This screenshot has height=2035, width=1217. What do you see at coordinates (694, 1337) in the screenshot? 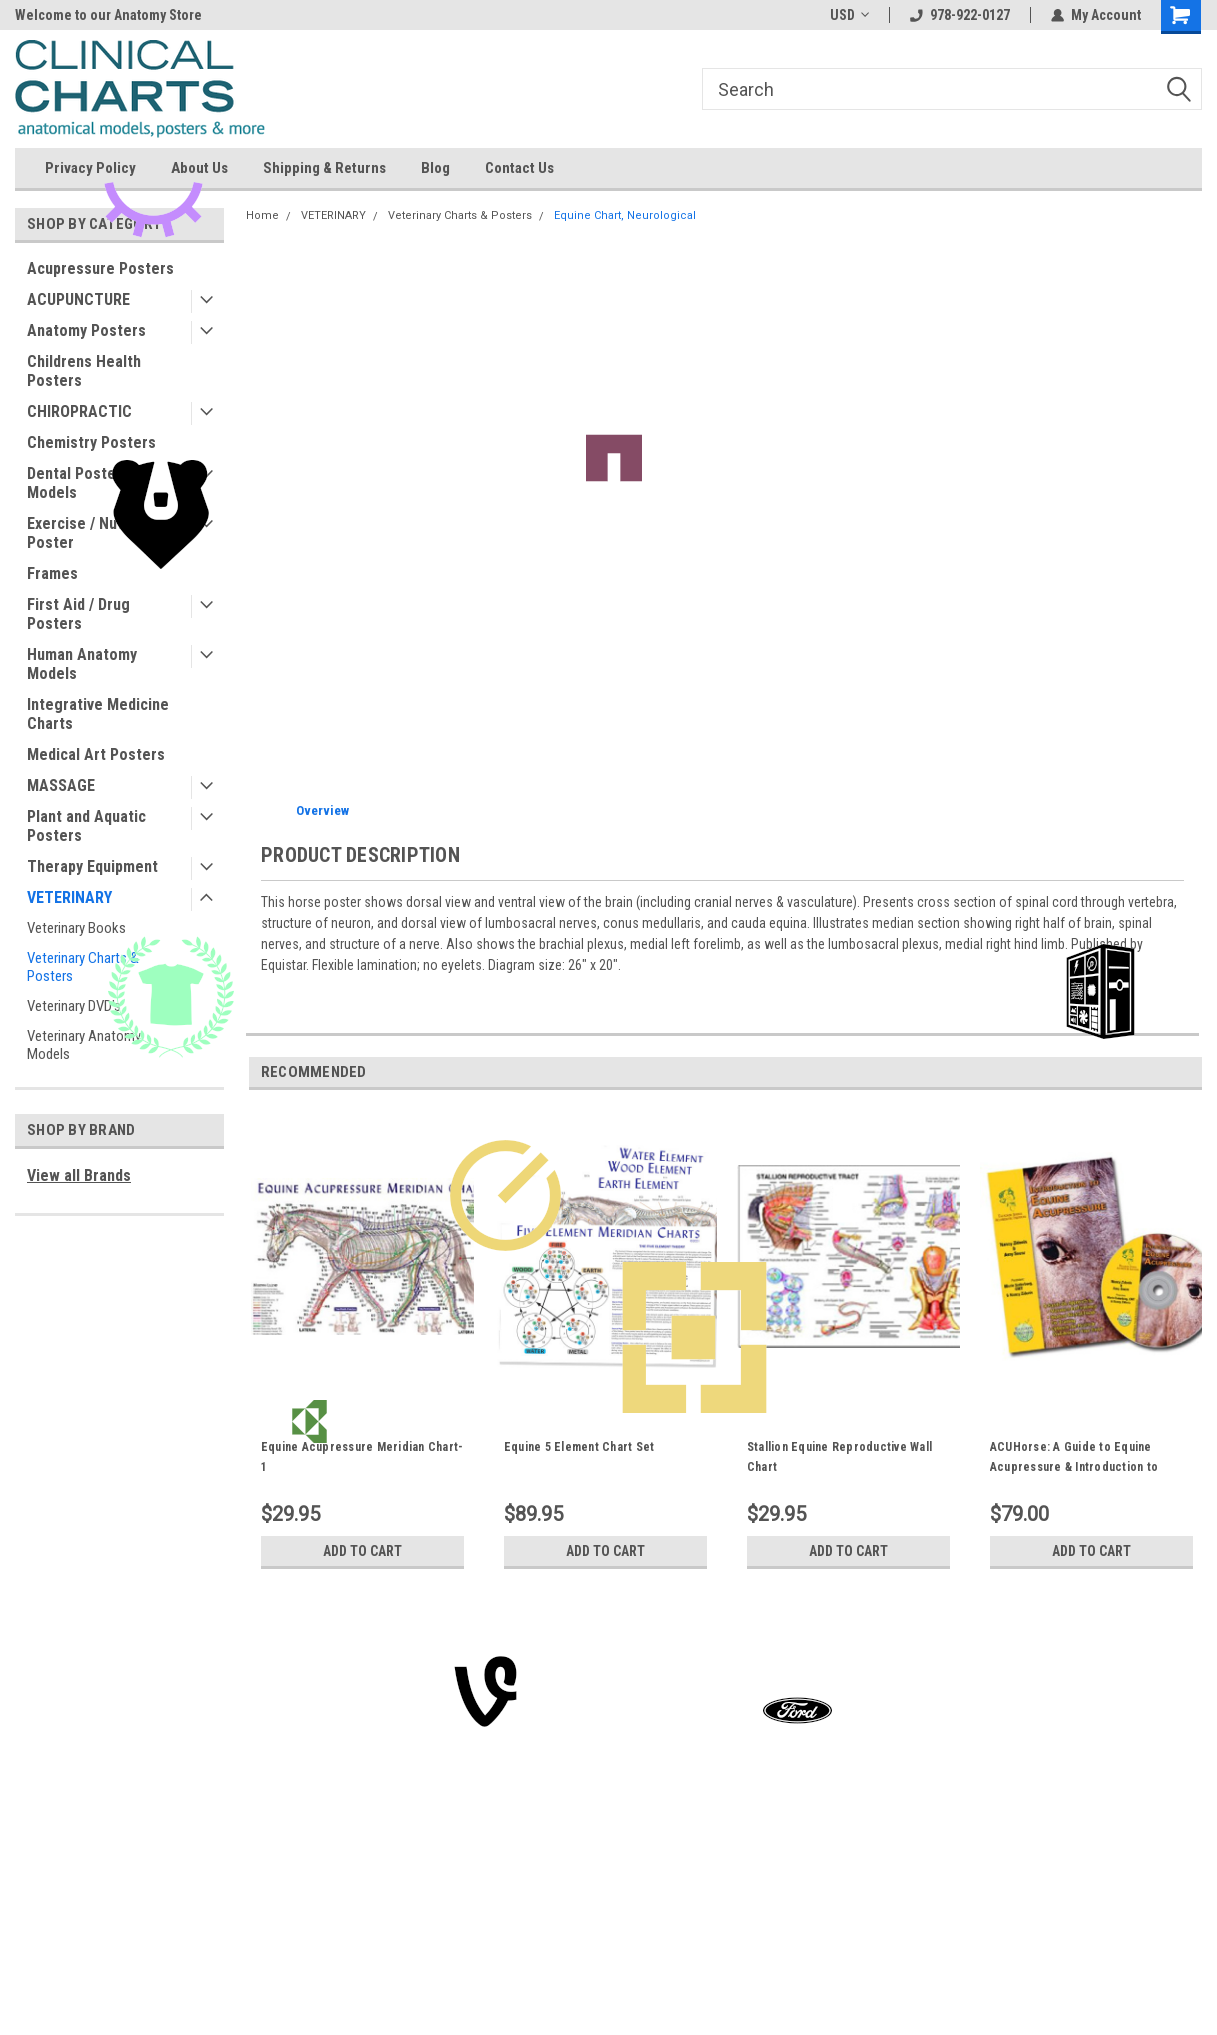
I see `open HDFC Bank app` at bounding box center [694, 1337].